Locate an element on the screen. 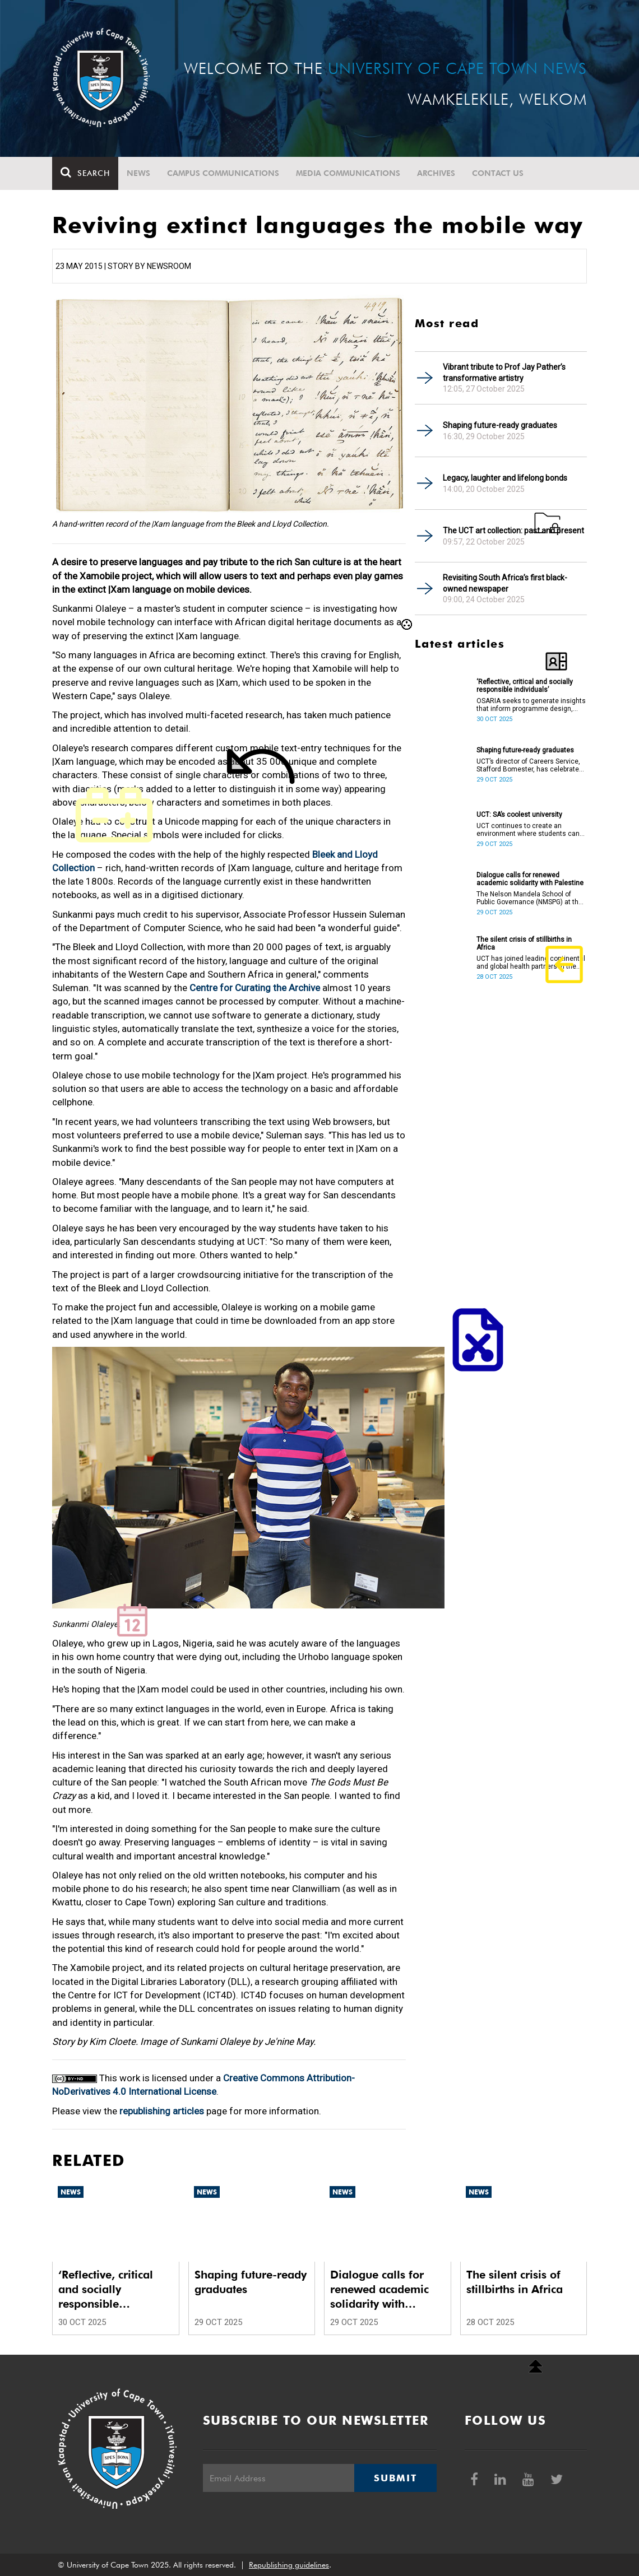 This screenshot has width=639, height=2576. undo previous action is located at coordinates (262, 764).